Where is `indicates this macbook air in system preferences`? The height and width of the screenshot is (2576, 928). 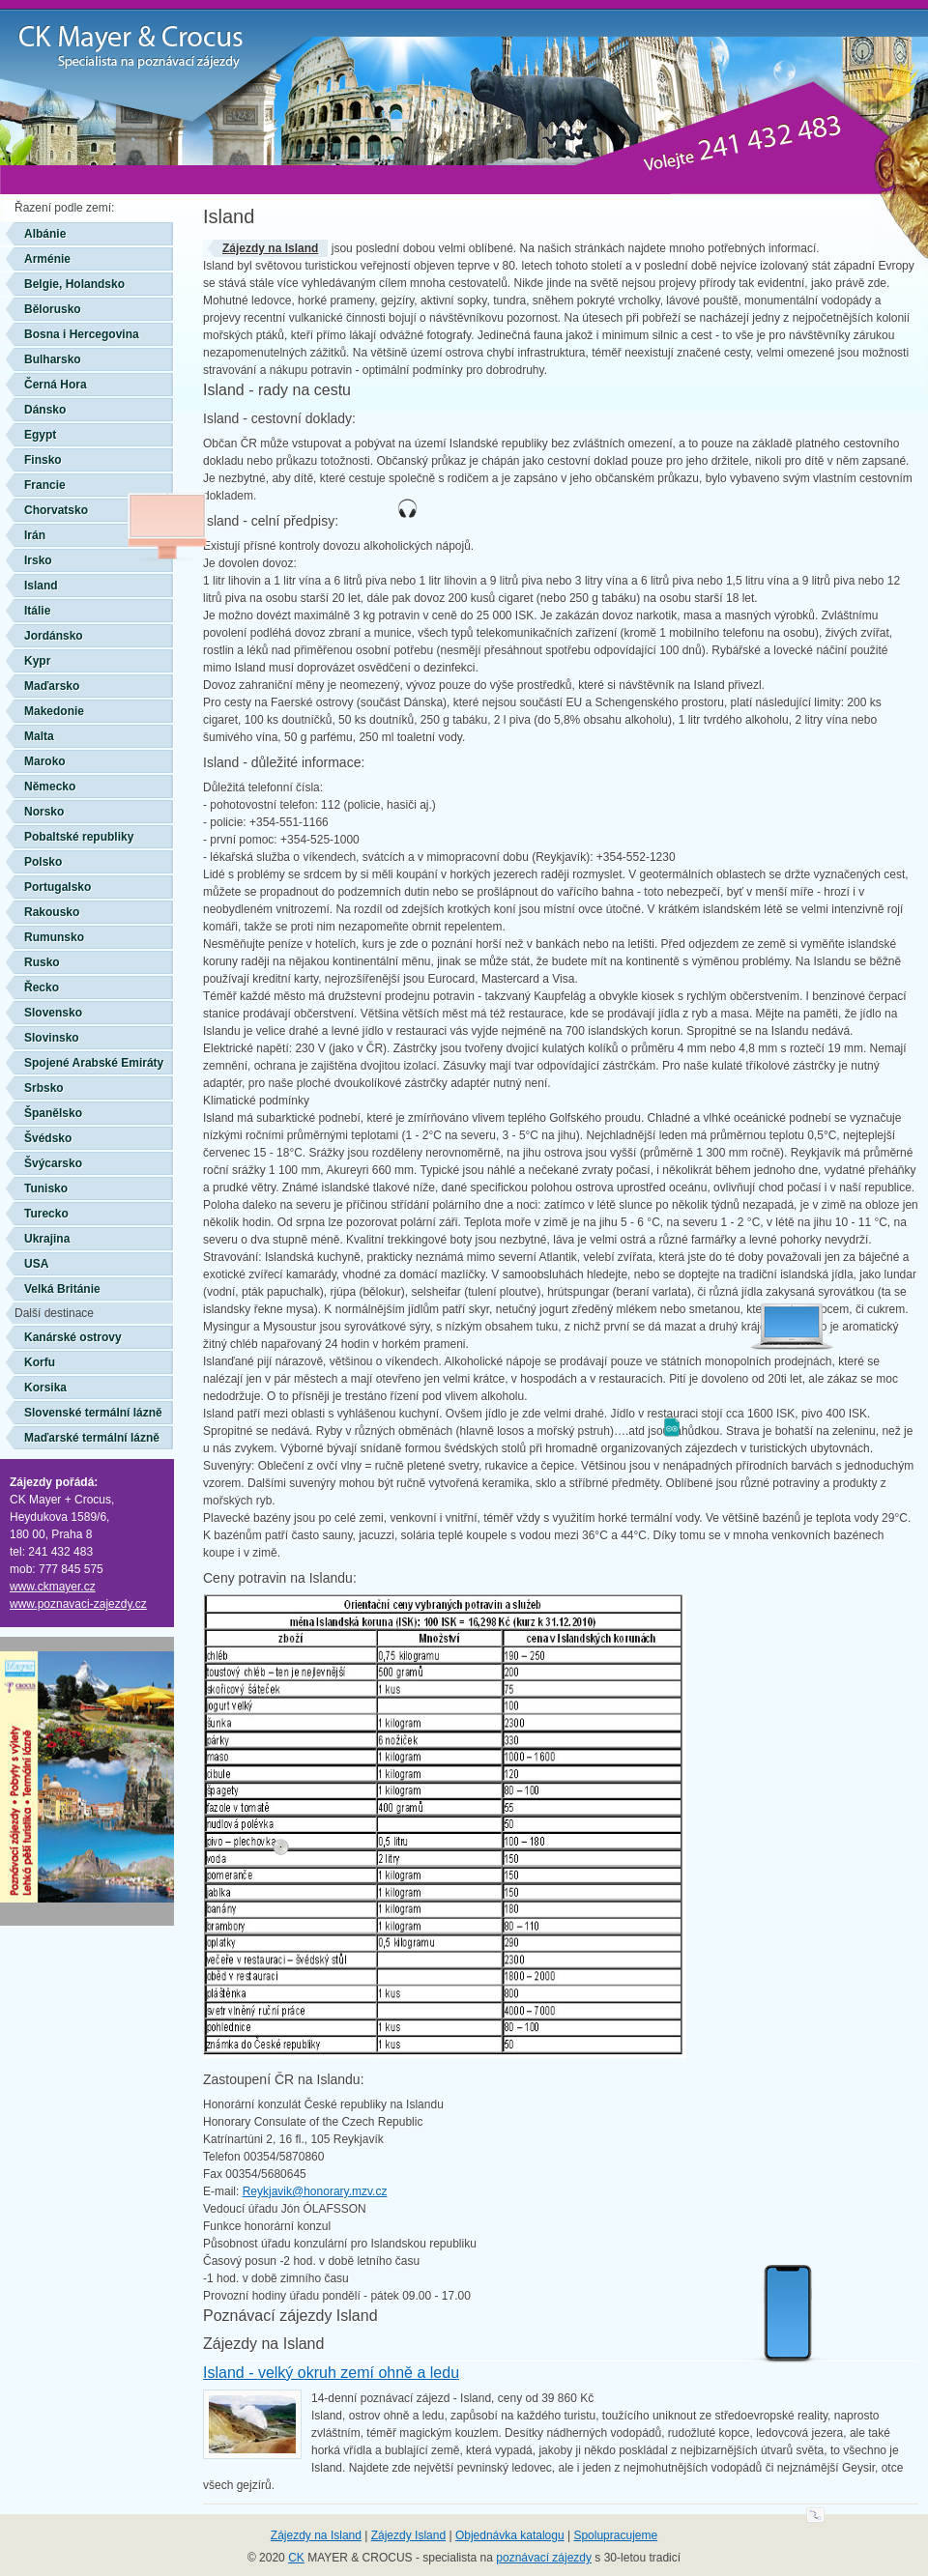 indicates this macbook air in system preferences is located at coordinates (792, 1320).